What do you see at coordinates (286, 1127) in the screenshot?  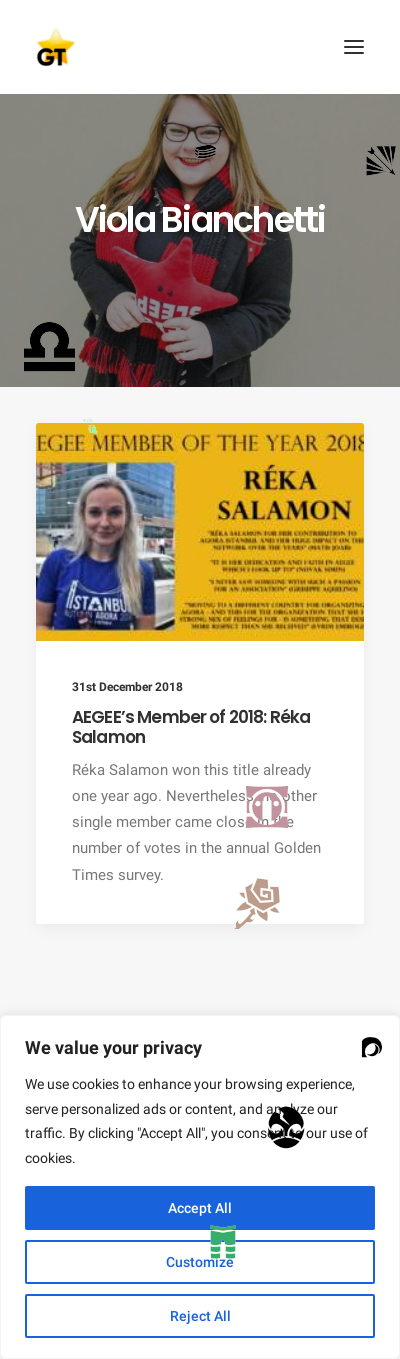 I see `select a broken or damaged mask item` at bounding box center [286, 1127].